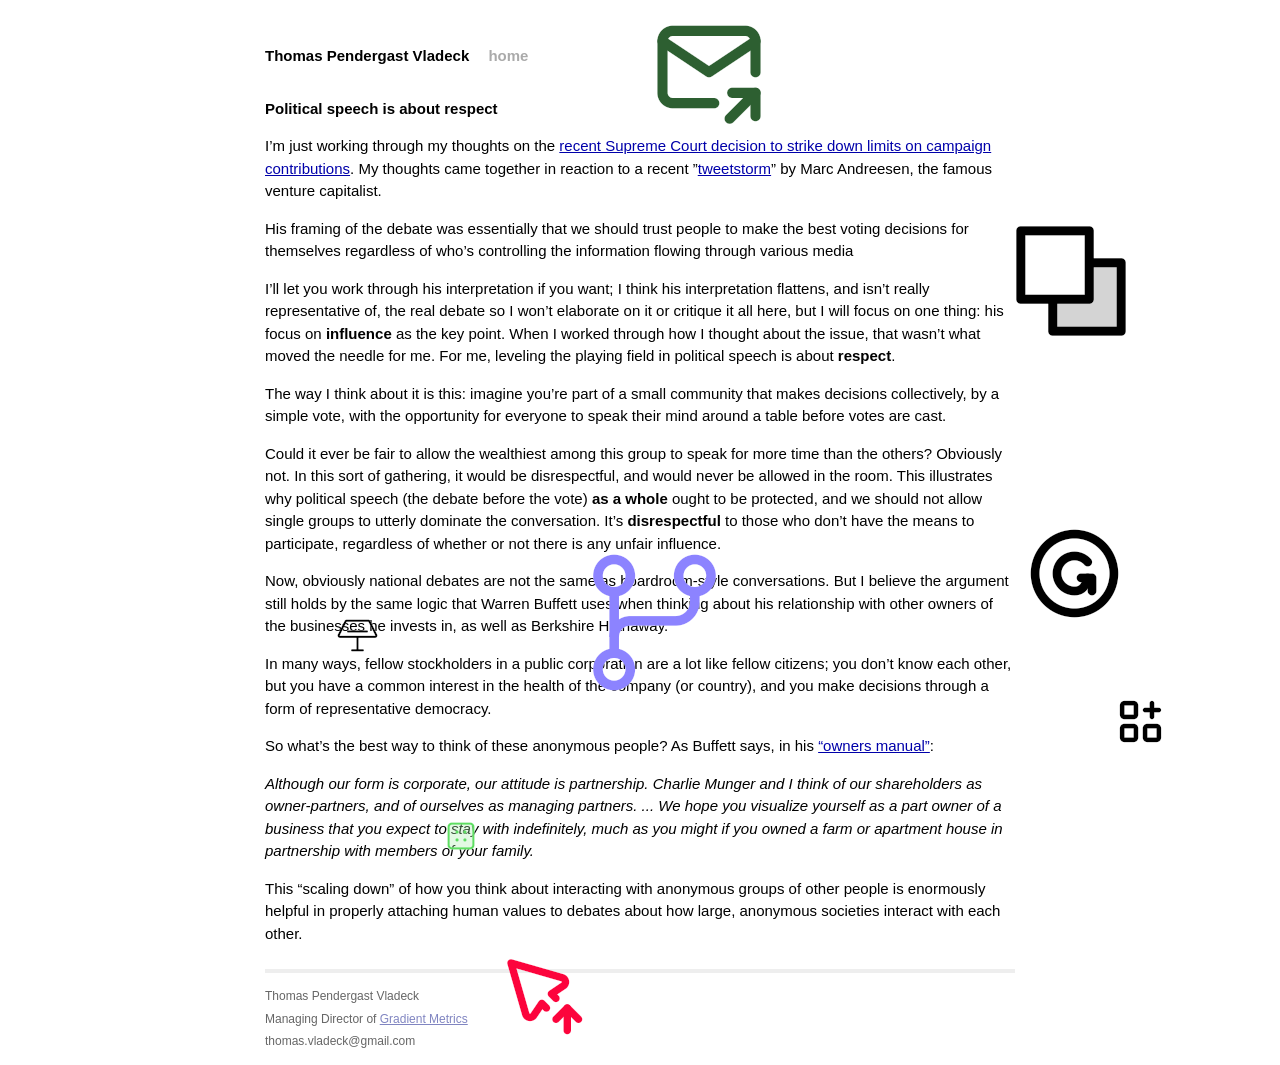 This screenshot has width=1280, height=1065. Describe the element at coordinates (357, 635) in the screenshot. I see `access presentation mode` at that location.